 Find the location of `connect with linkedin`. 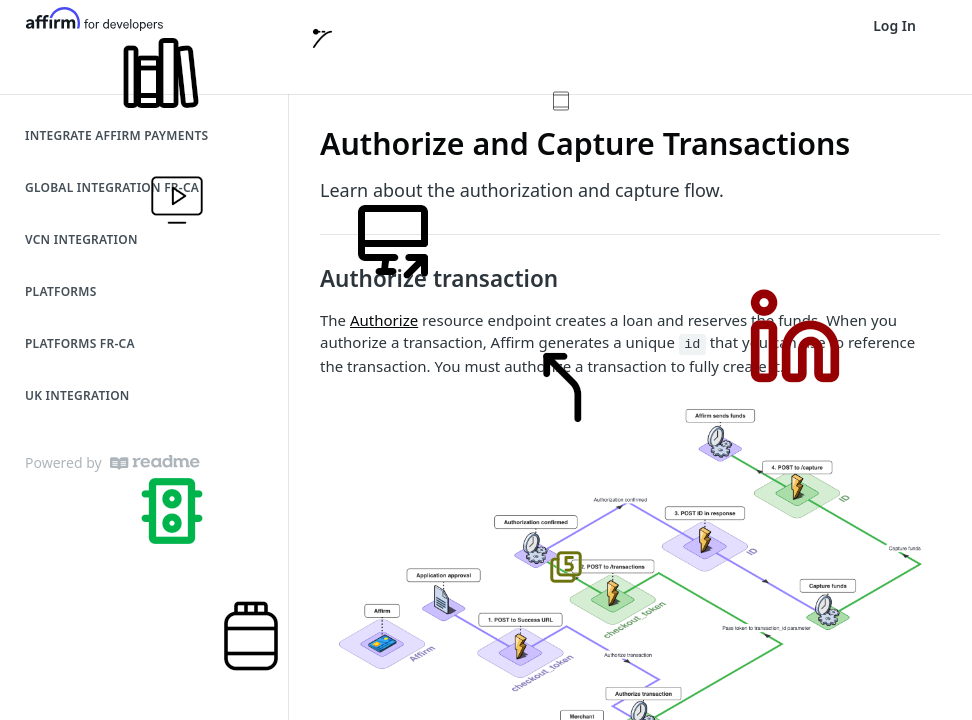

connect with linkedin is located at coordinates (795, 338).